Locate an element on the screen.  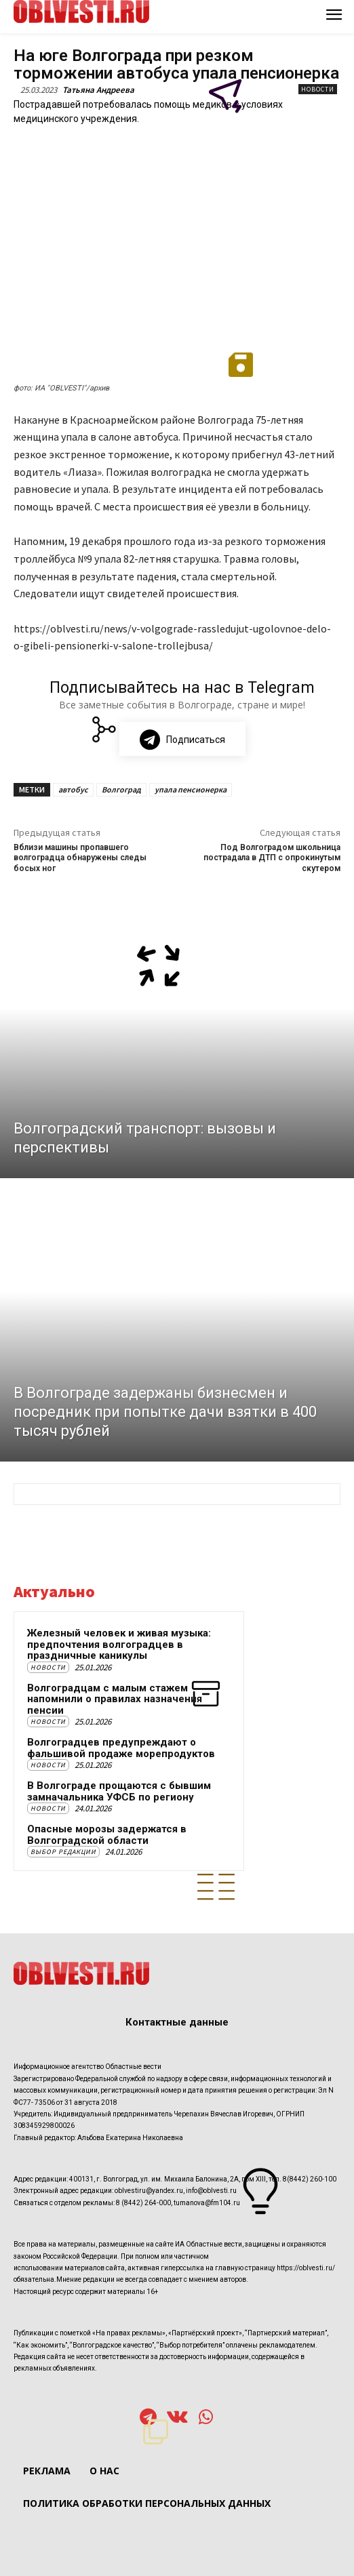
view multiple items or layers is located at coordinates (155, 2432).